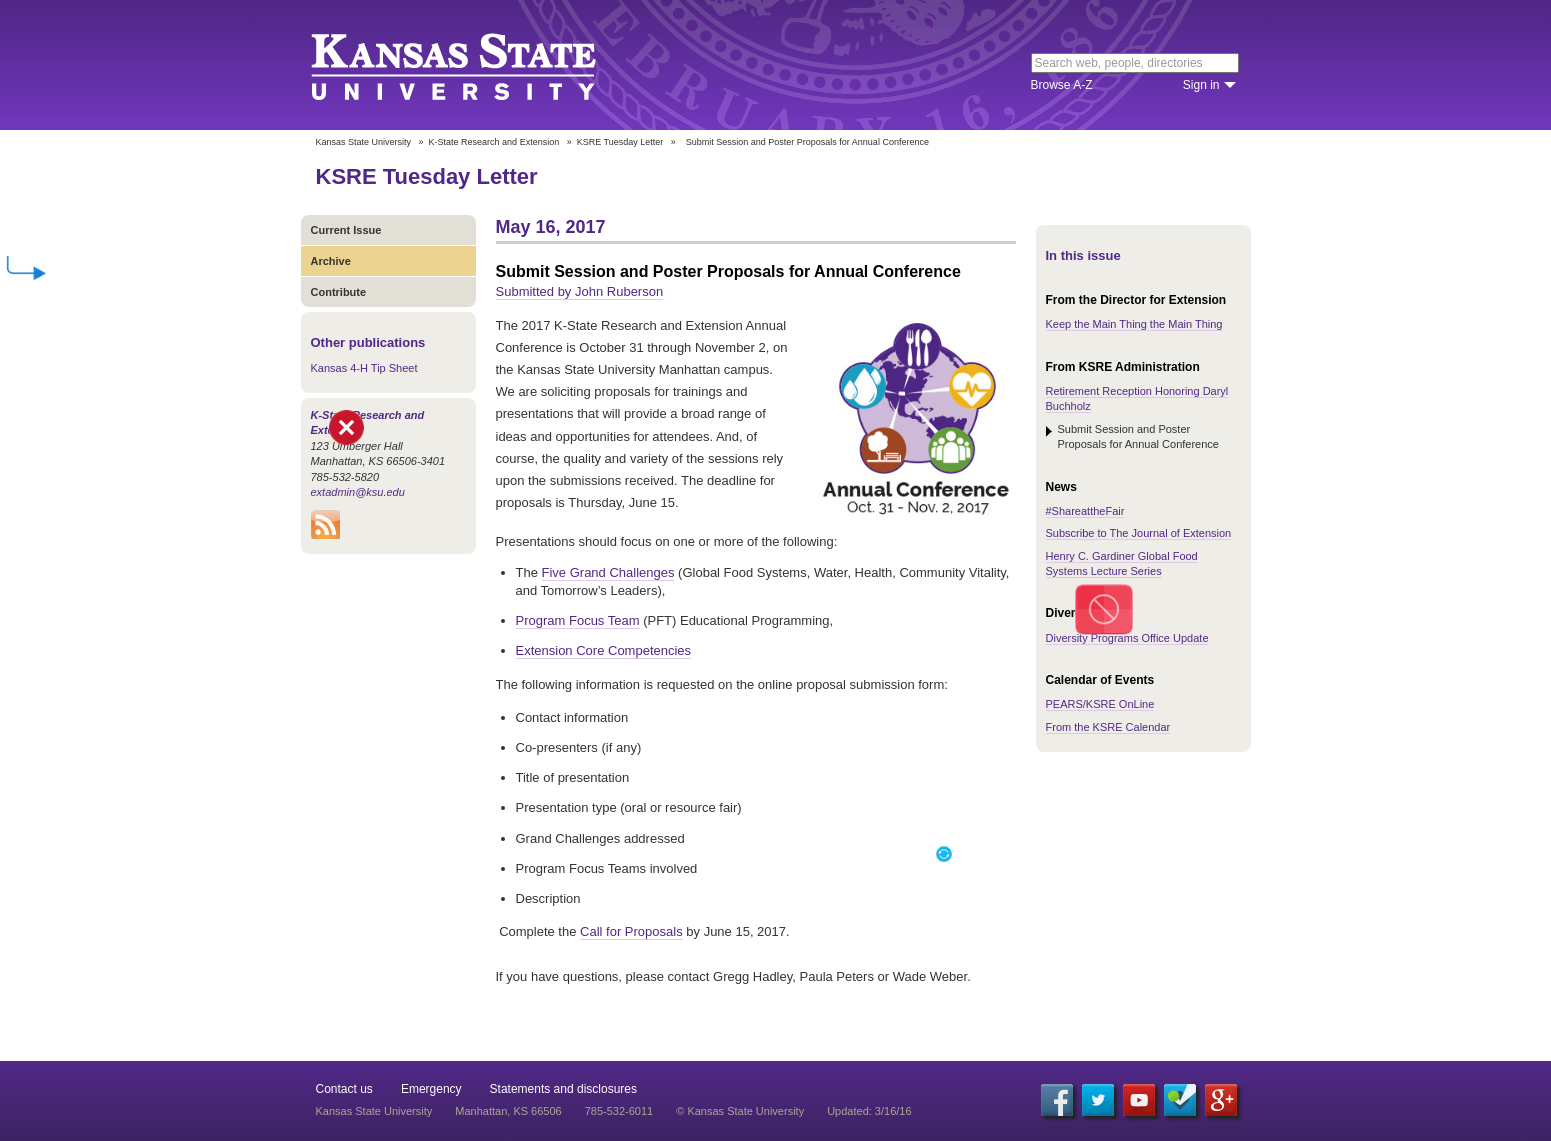 The image size is (1551, 1141). I want to click on forward an email message, so click(27, 265).